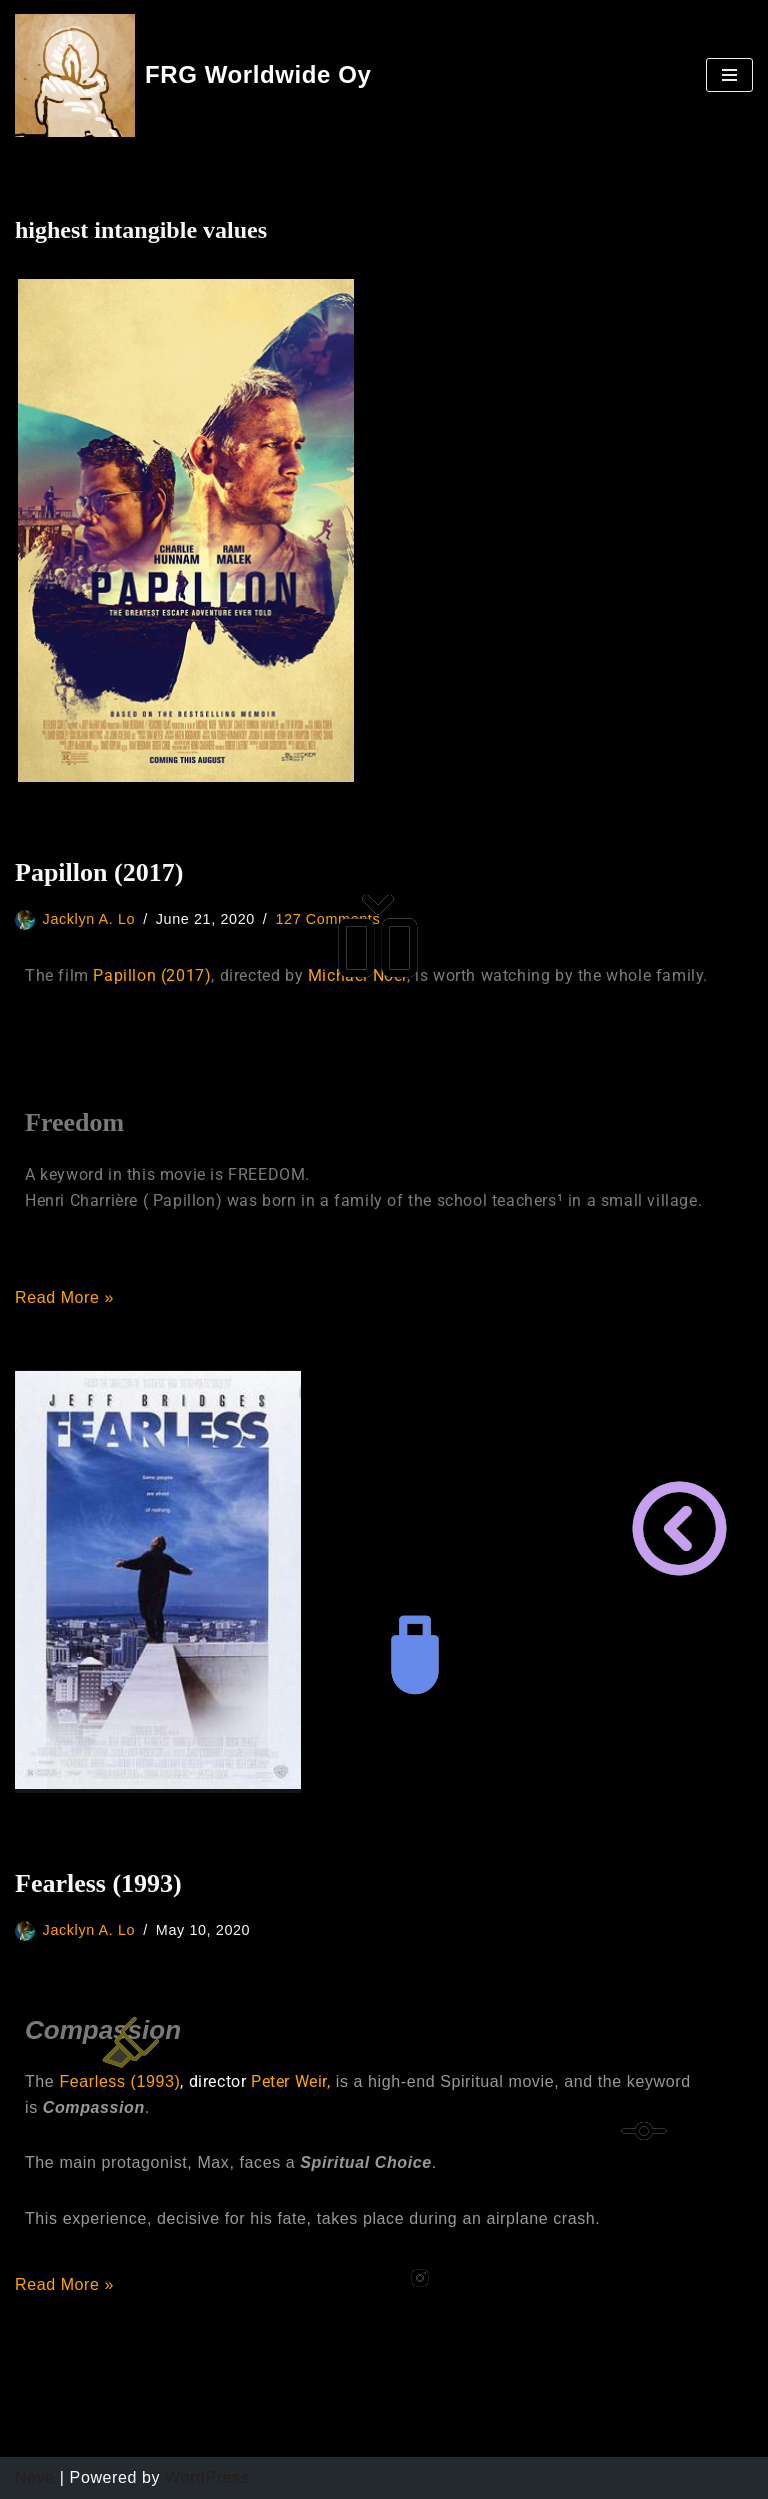 This screenshot has width=768, height=2499. Describe the element at coordinates (644, 2131) in the screenshot. I see `view commit history on current branch` at that location.